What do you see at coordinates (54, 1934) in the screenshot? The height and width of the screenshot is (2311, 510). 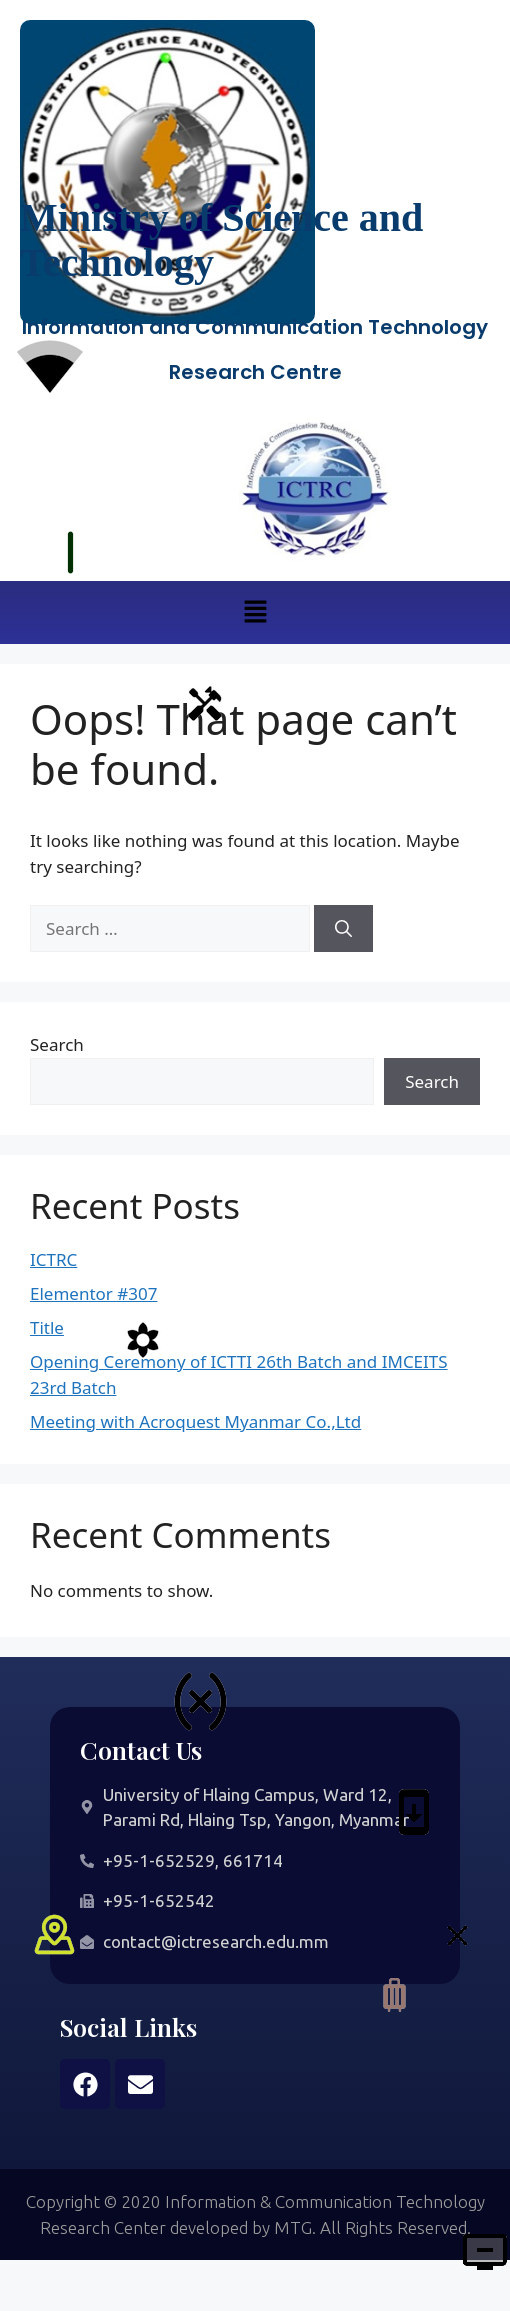 I see `view pinned location on map` at bounding box center [54, 1934].